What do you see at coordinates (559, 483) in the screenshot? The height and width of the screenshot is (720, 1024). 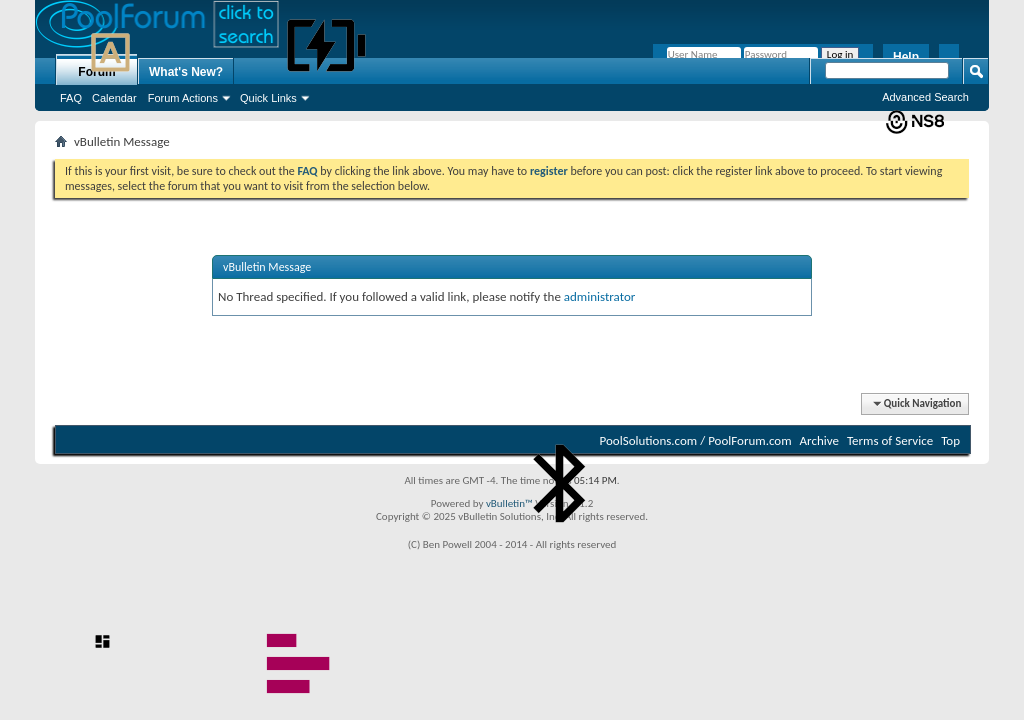 I see `toggle bluetooth connectivity` at bounding box center [559, 483].